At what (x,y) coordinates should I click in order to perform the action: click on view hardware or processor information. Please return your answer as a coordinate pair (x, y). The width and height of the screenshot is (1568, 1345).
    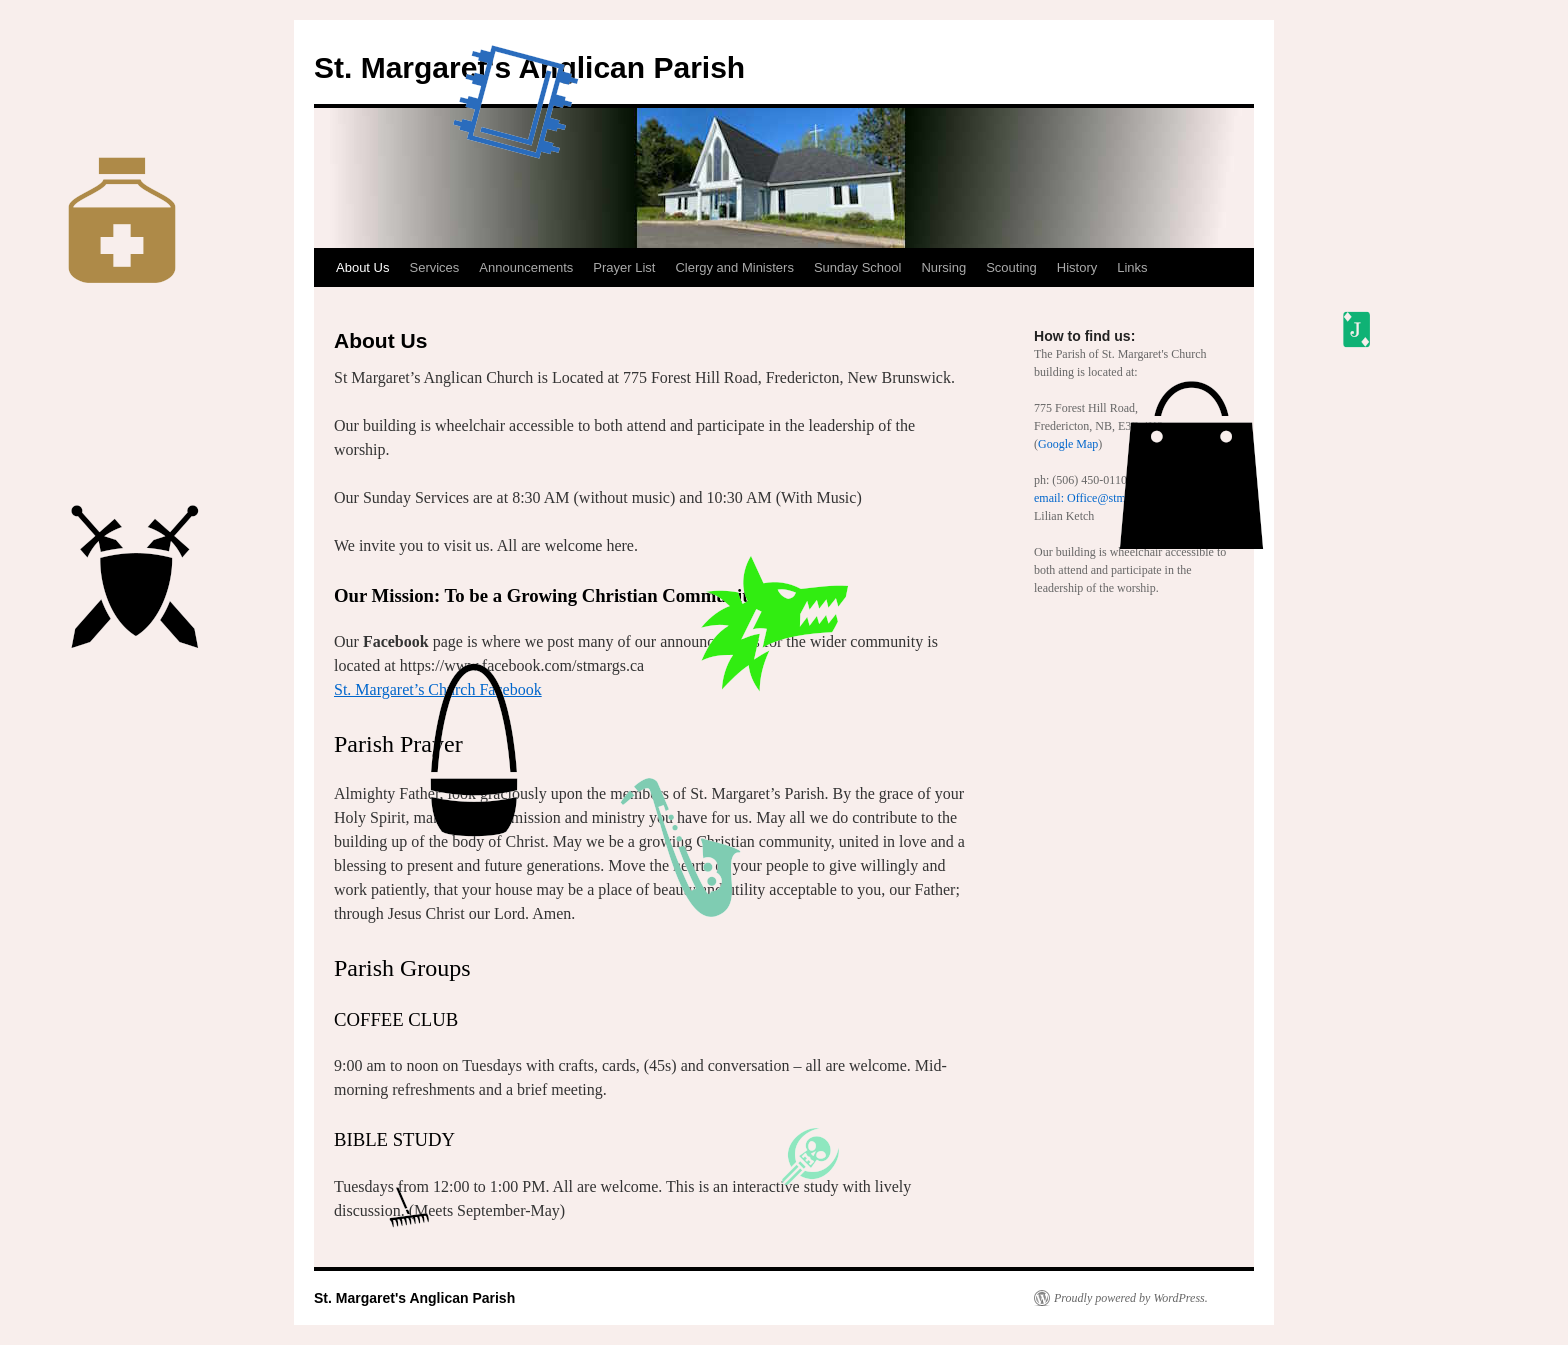
    Looking at the image, I should click on (515, 103).